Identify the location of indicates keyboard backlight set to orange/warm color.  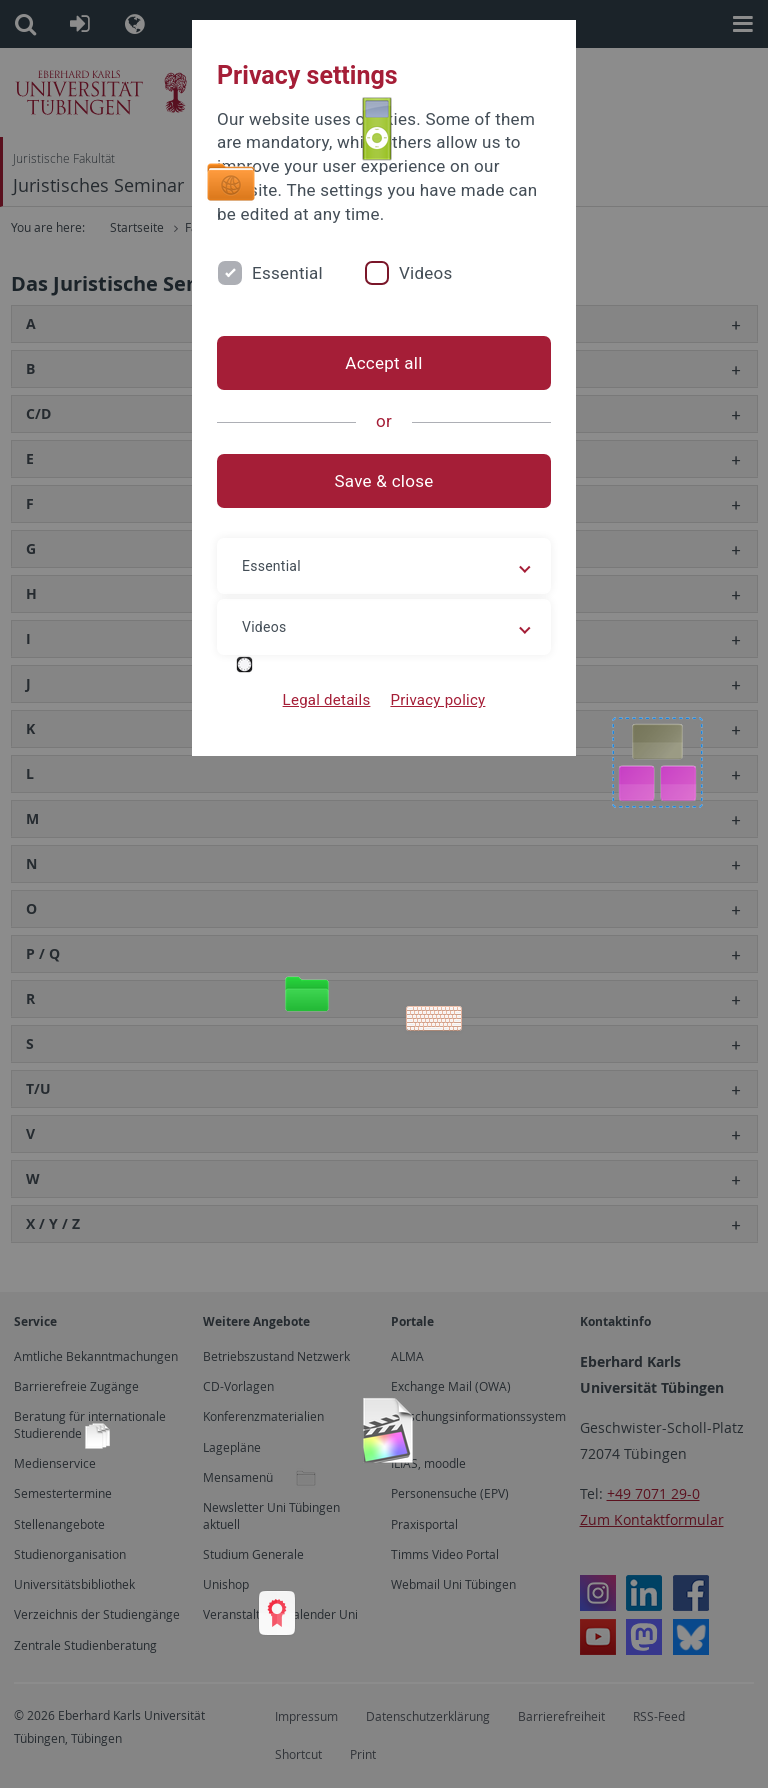
(434, 1019).